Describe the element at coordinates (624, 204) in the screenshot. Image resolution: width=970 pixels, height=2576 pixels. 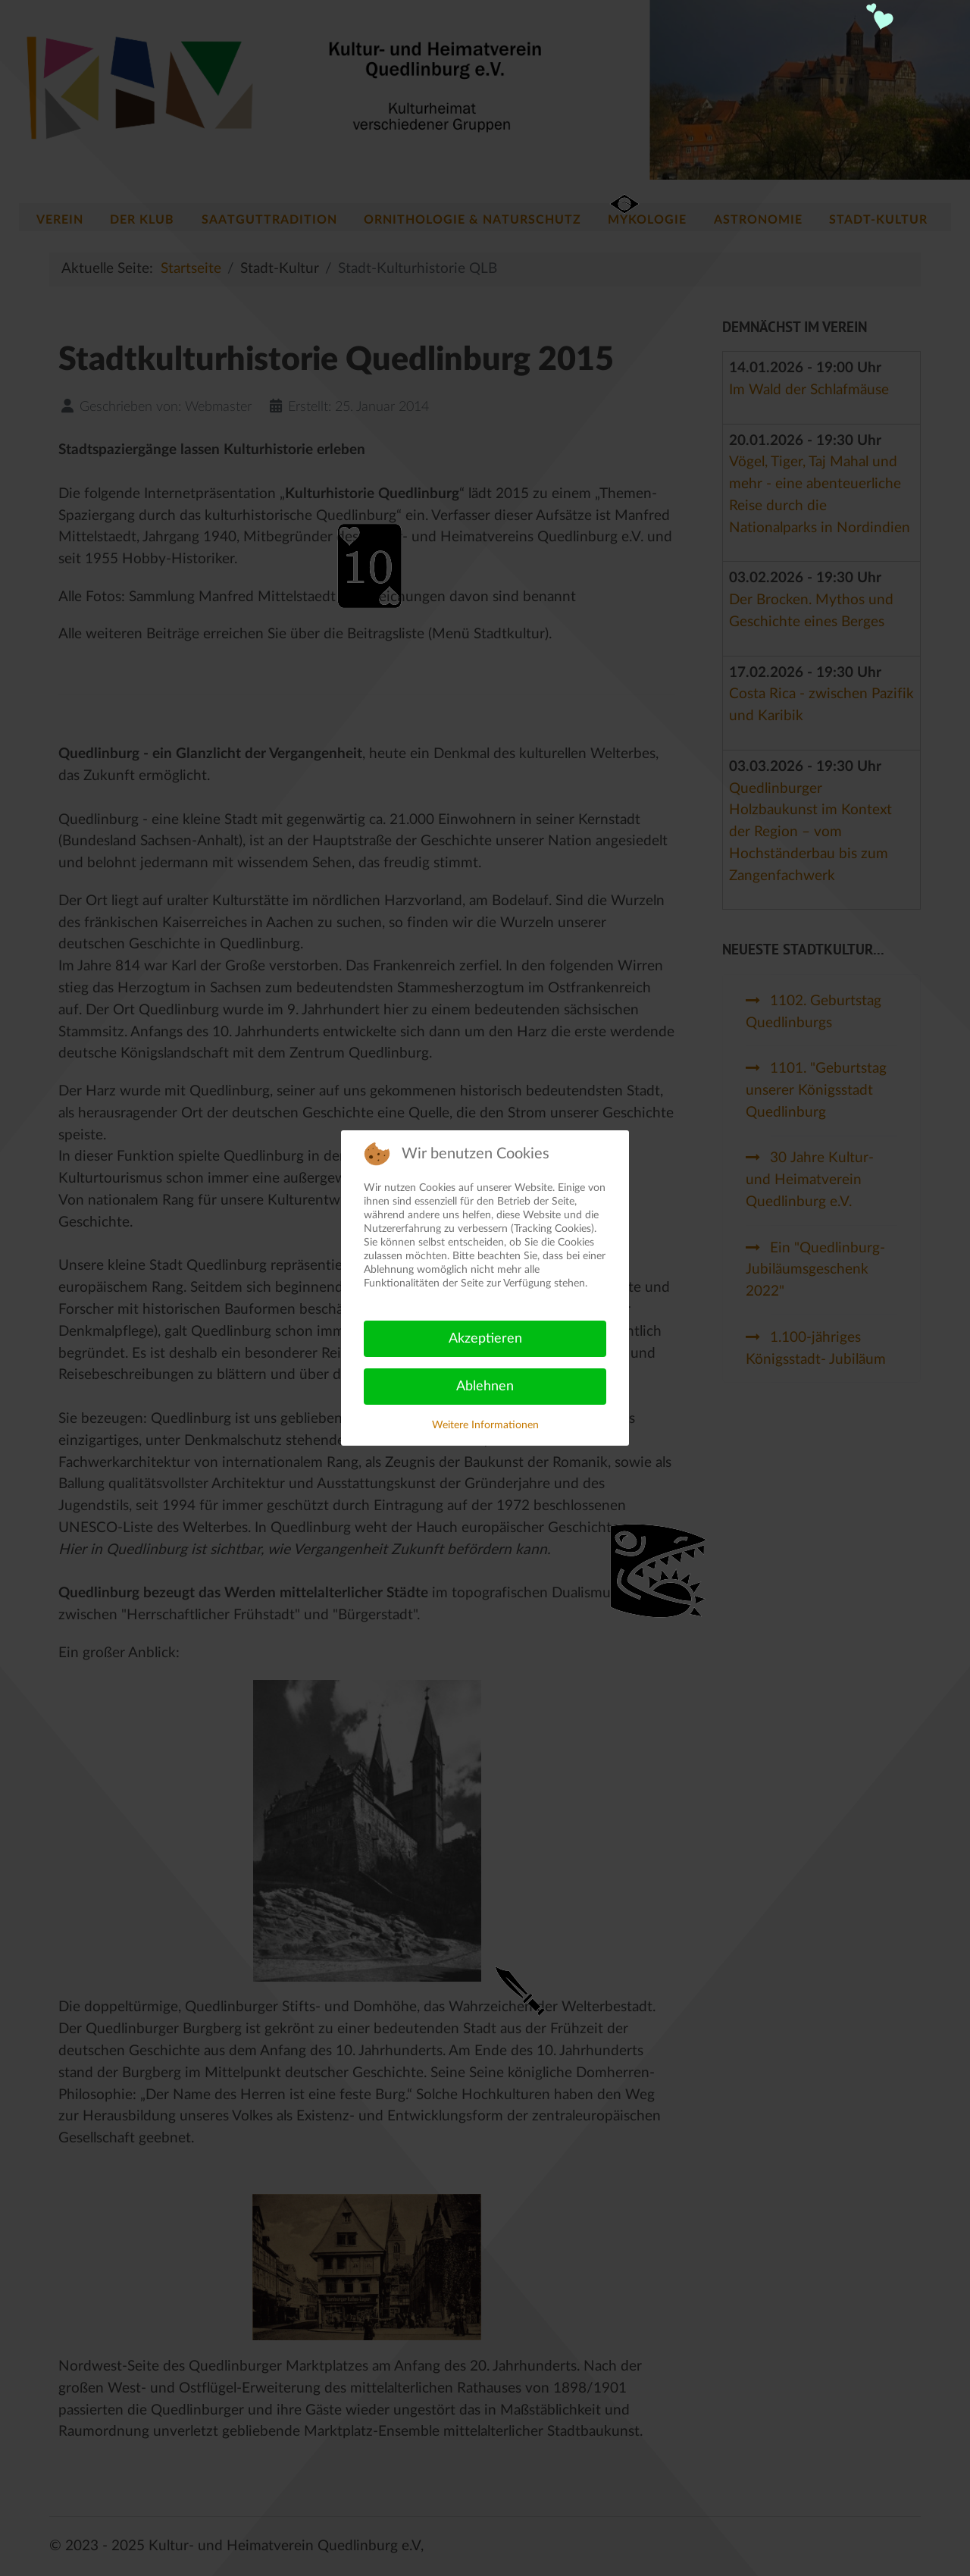
I see `select brazilian portuguese language` at that location.